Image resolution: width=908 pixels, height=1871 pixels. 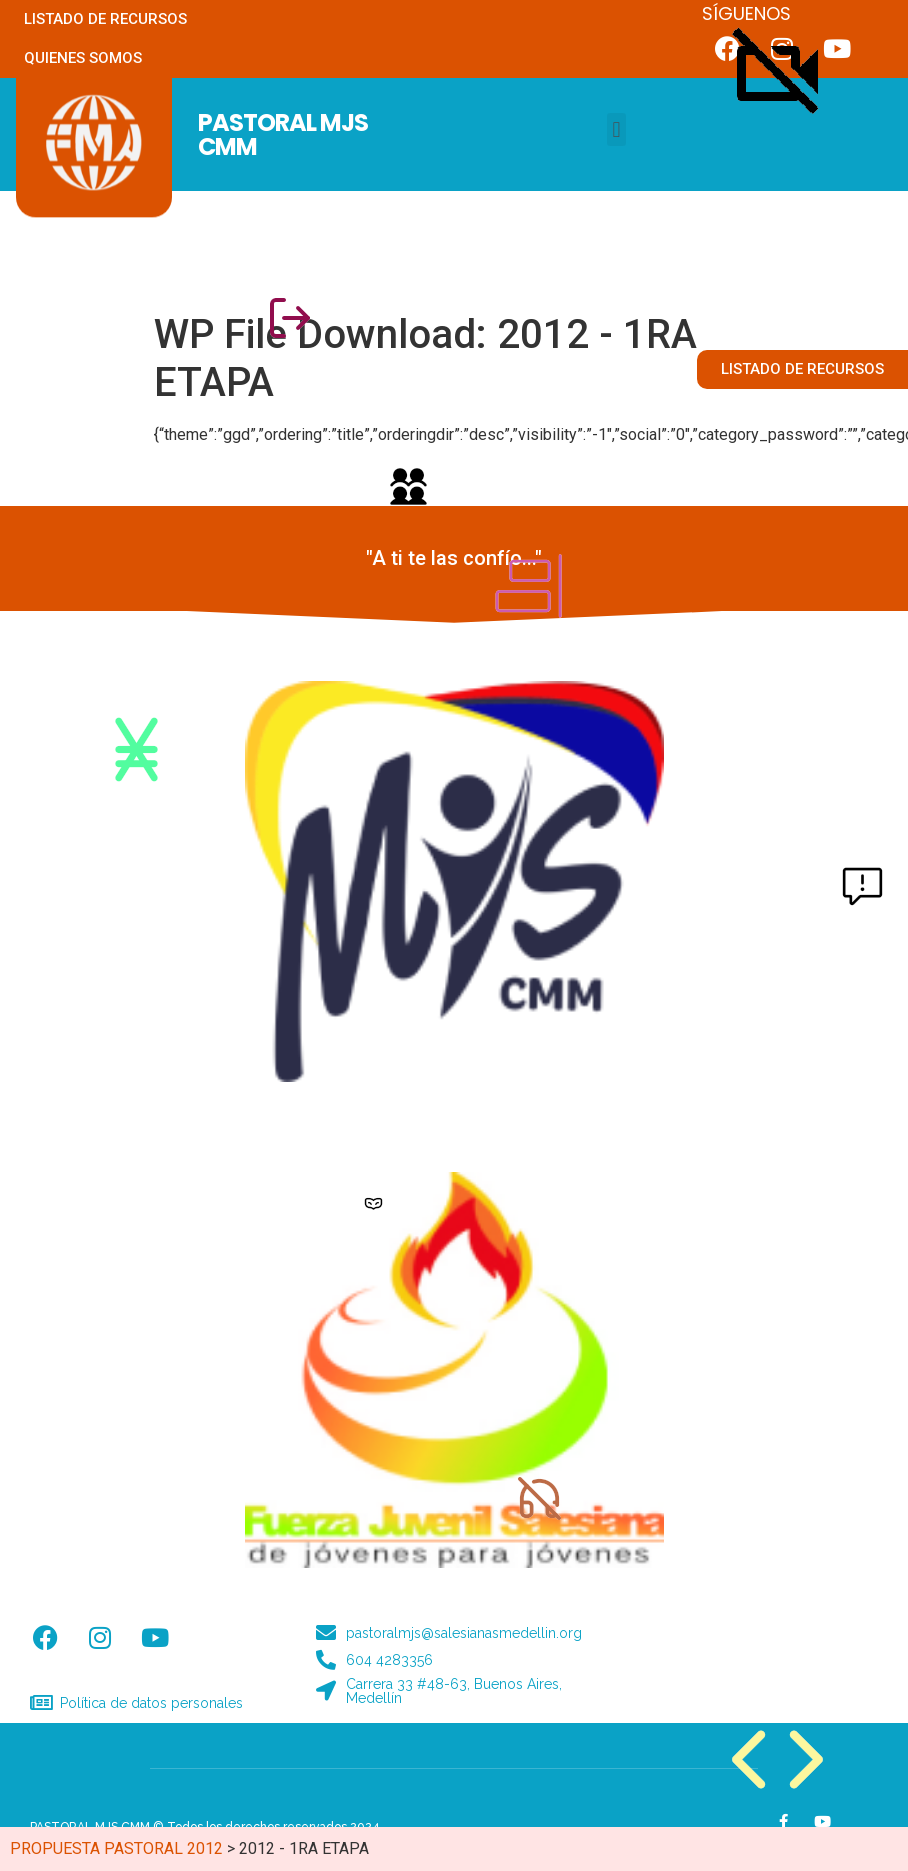 What do you see at coordinates (777, 1759) in the screenshot?
I see `view or edit source code` at bounding box center [777, 1759].